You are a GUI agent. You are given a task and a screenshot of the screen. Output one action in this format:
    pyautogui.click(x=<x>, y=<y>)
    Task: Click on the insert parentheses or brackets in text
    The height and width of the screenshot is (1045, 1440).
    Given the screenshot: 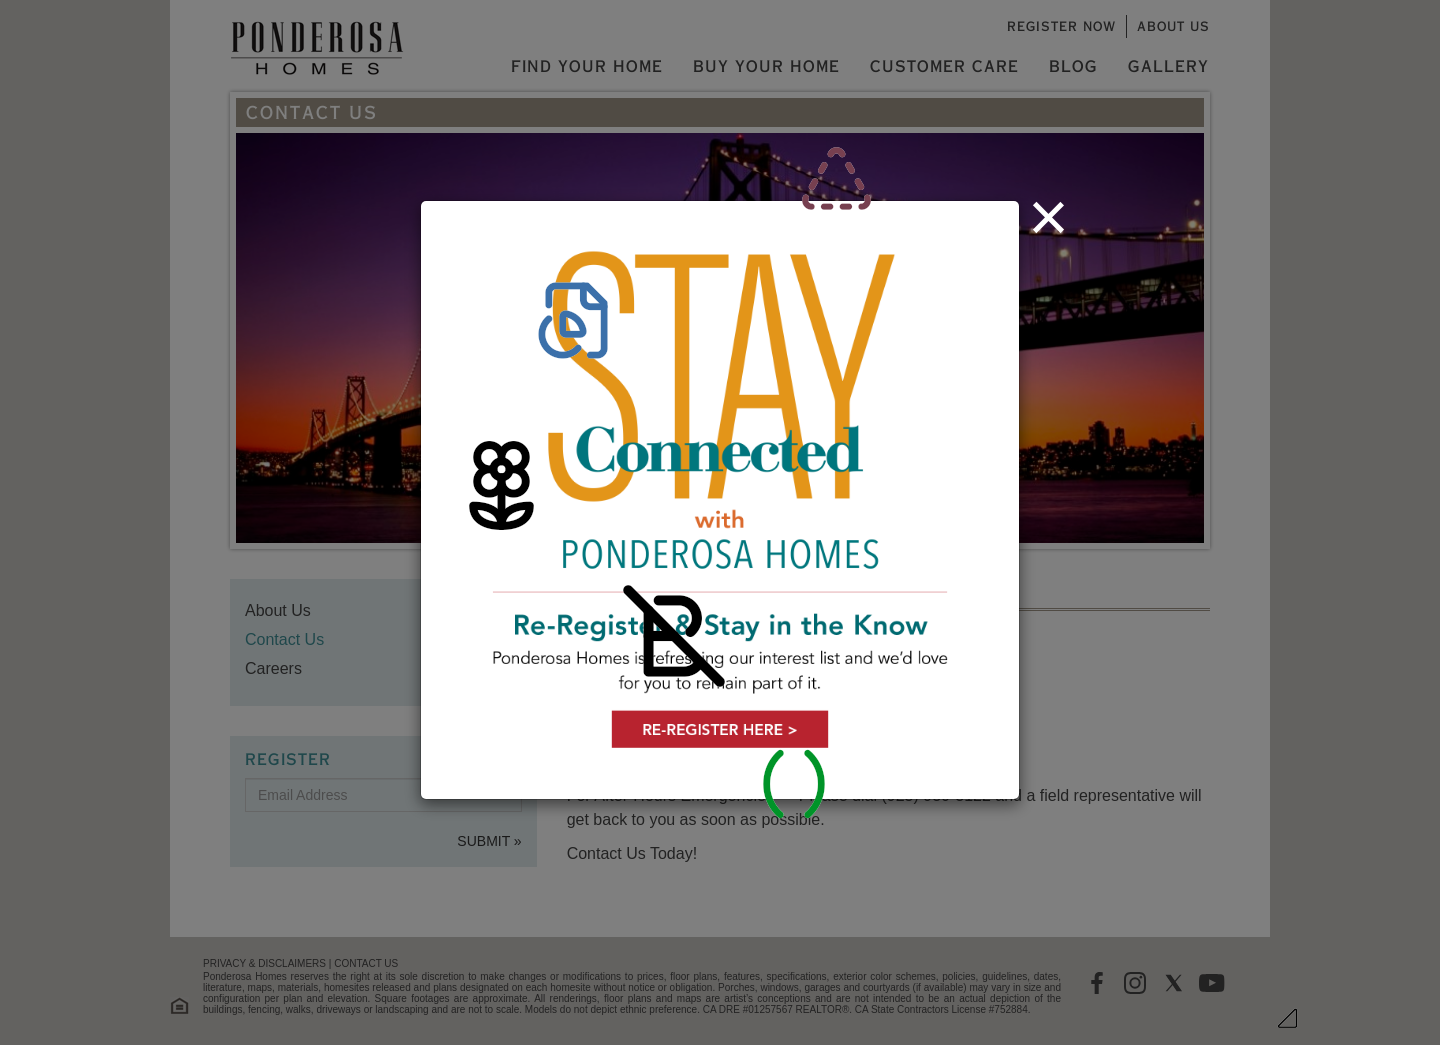 What is the action you would take?
    pyautogui.click(x=794, y=784)
    